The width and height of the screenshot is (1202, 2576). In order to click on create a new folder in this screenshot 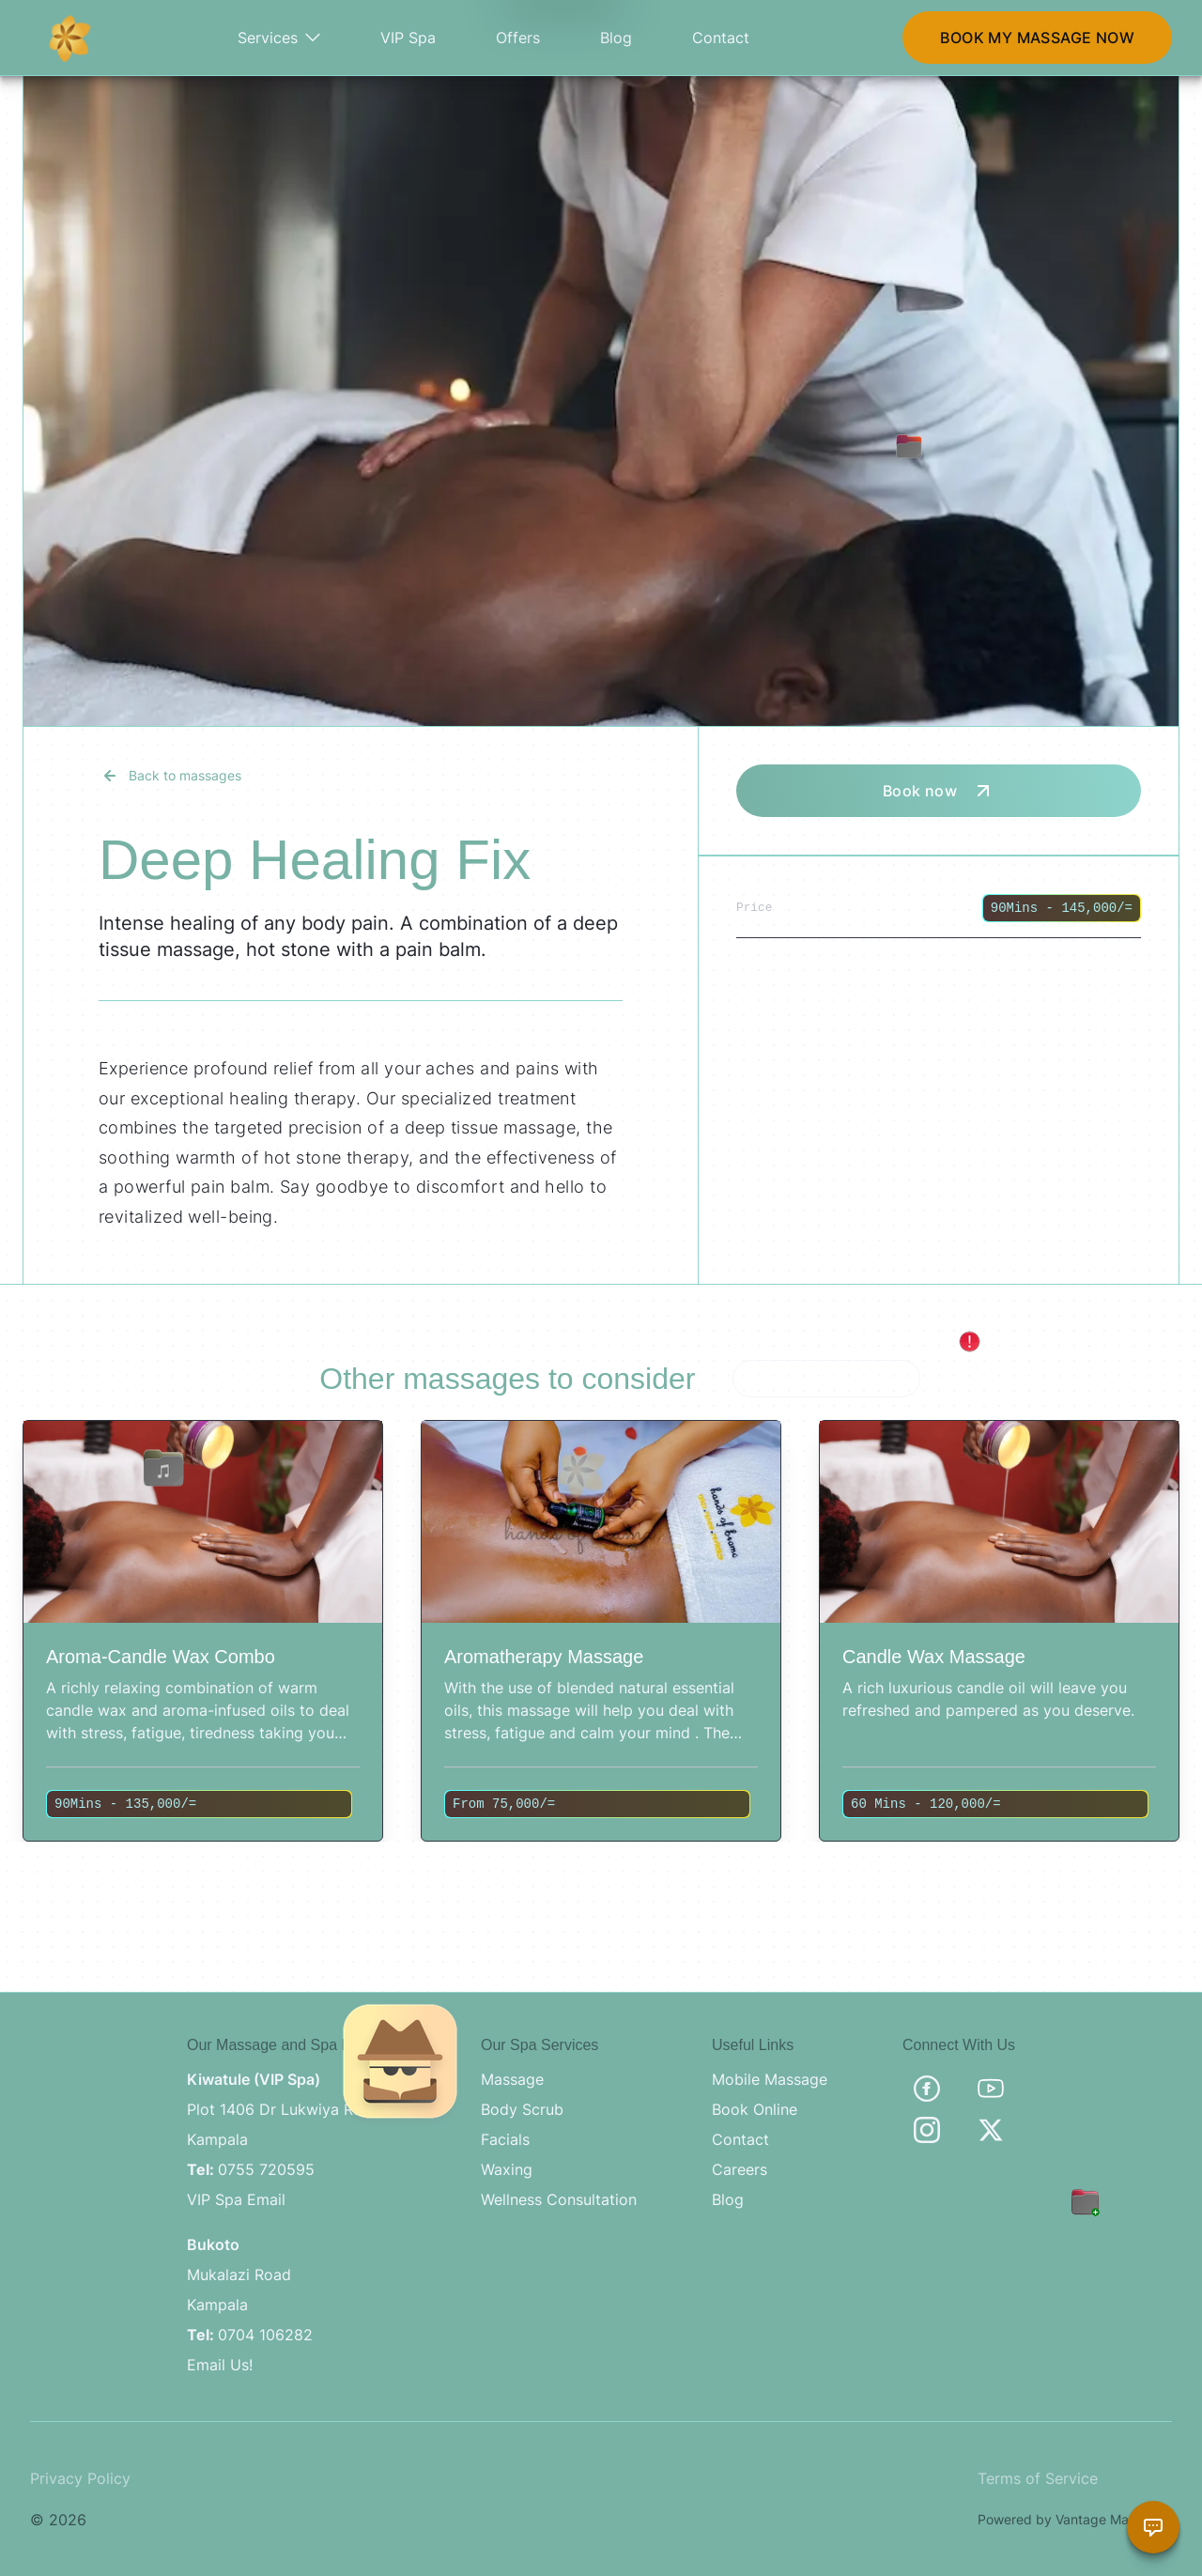, I will do `click(1085, 2201)`.